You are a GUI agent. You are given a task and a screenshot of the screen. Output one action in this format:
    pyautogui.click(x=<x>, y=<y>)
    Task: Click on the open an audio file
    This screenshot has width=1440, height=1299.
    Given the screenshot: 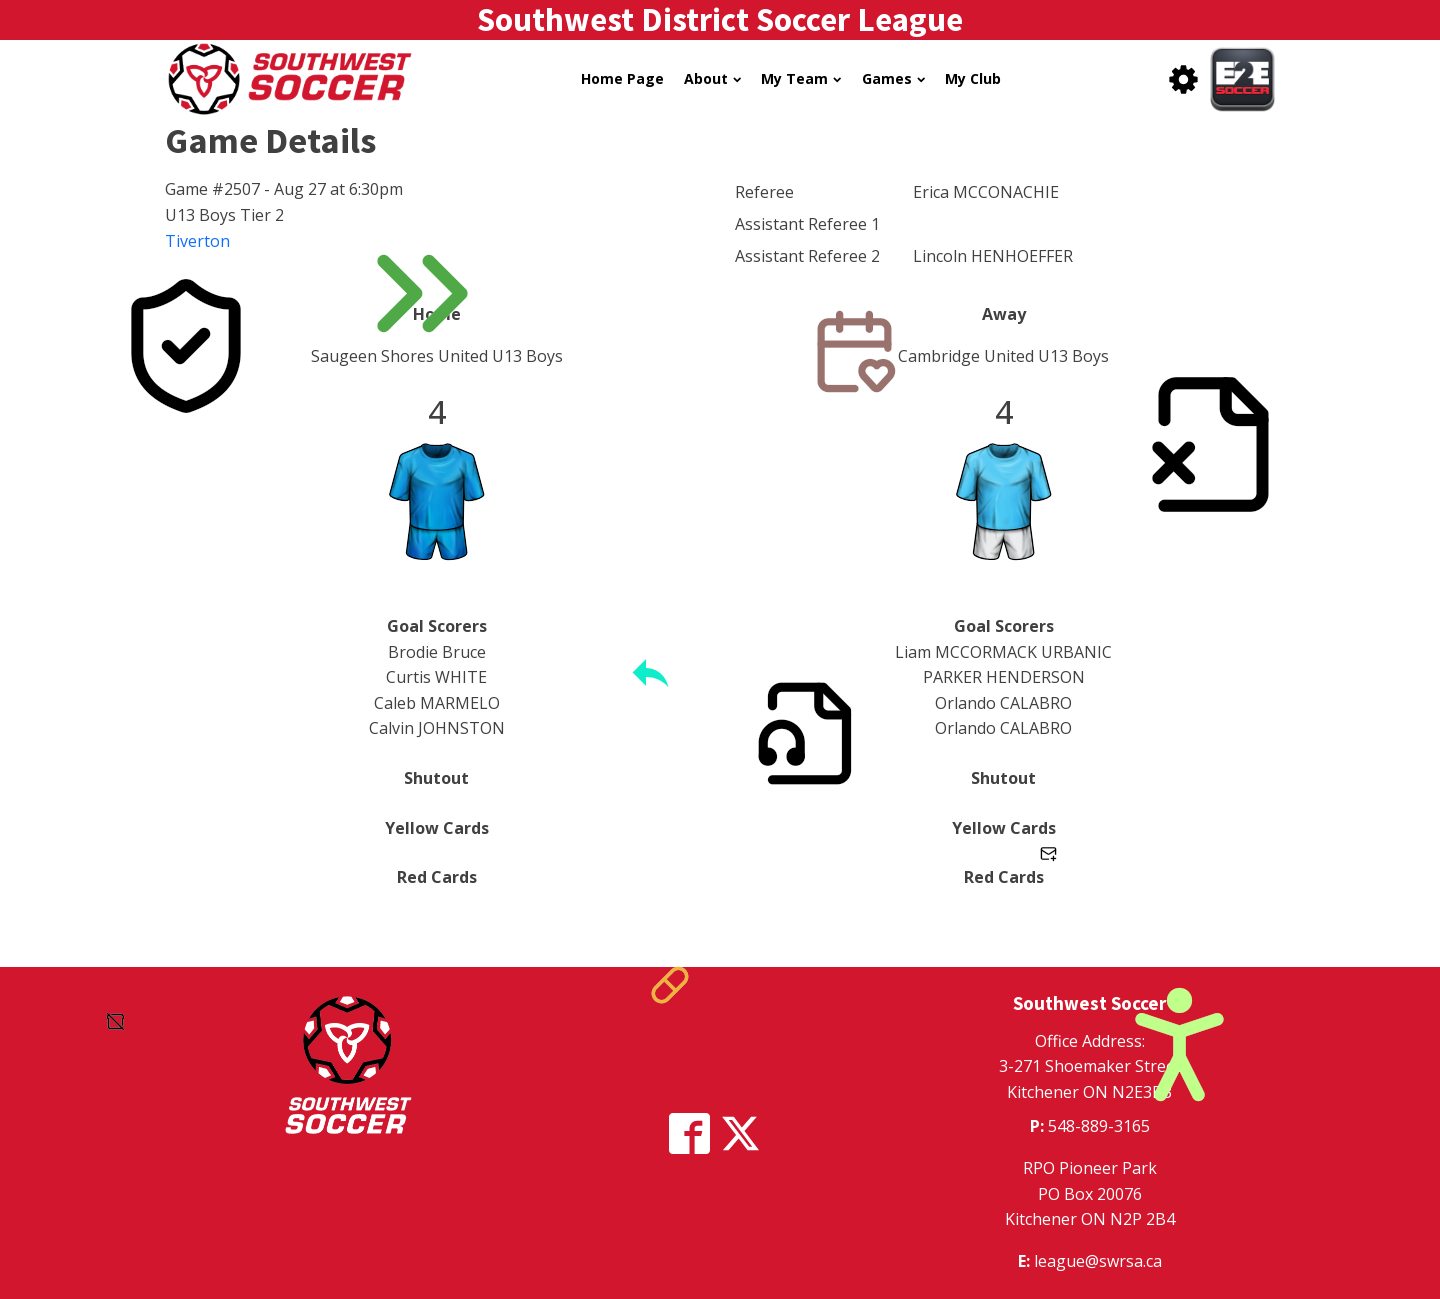 What is the action you would take?
    pyautogui.click(x=809, y=733)
    